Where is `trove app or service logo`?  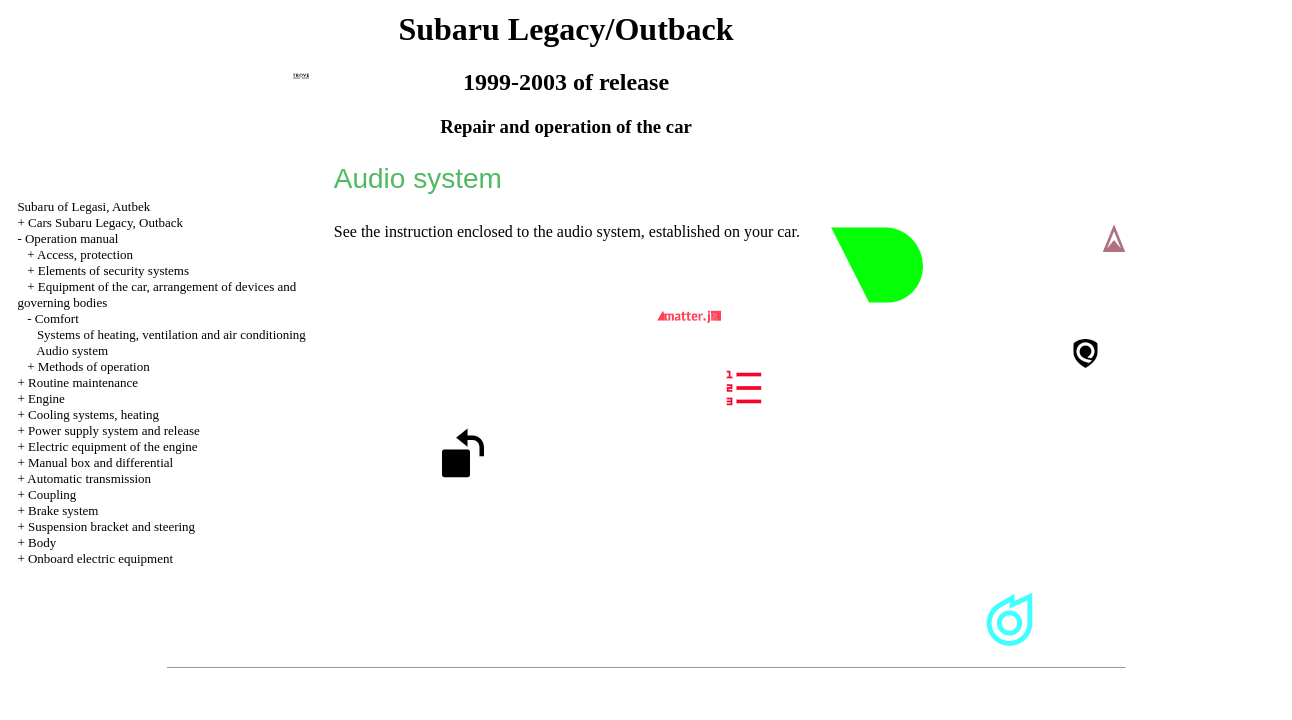
trove app or service logo is located at coordinates (301, 76).